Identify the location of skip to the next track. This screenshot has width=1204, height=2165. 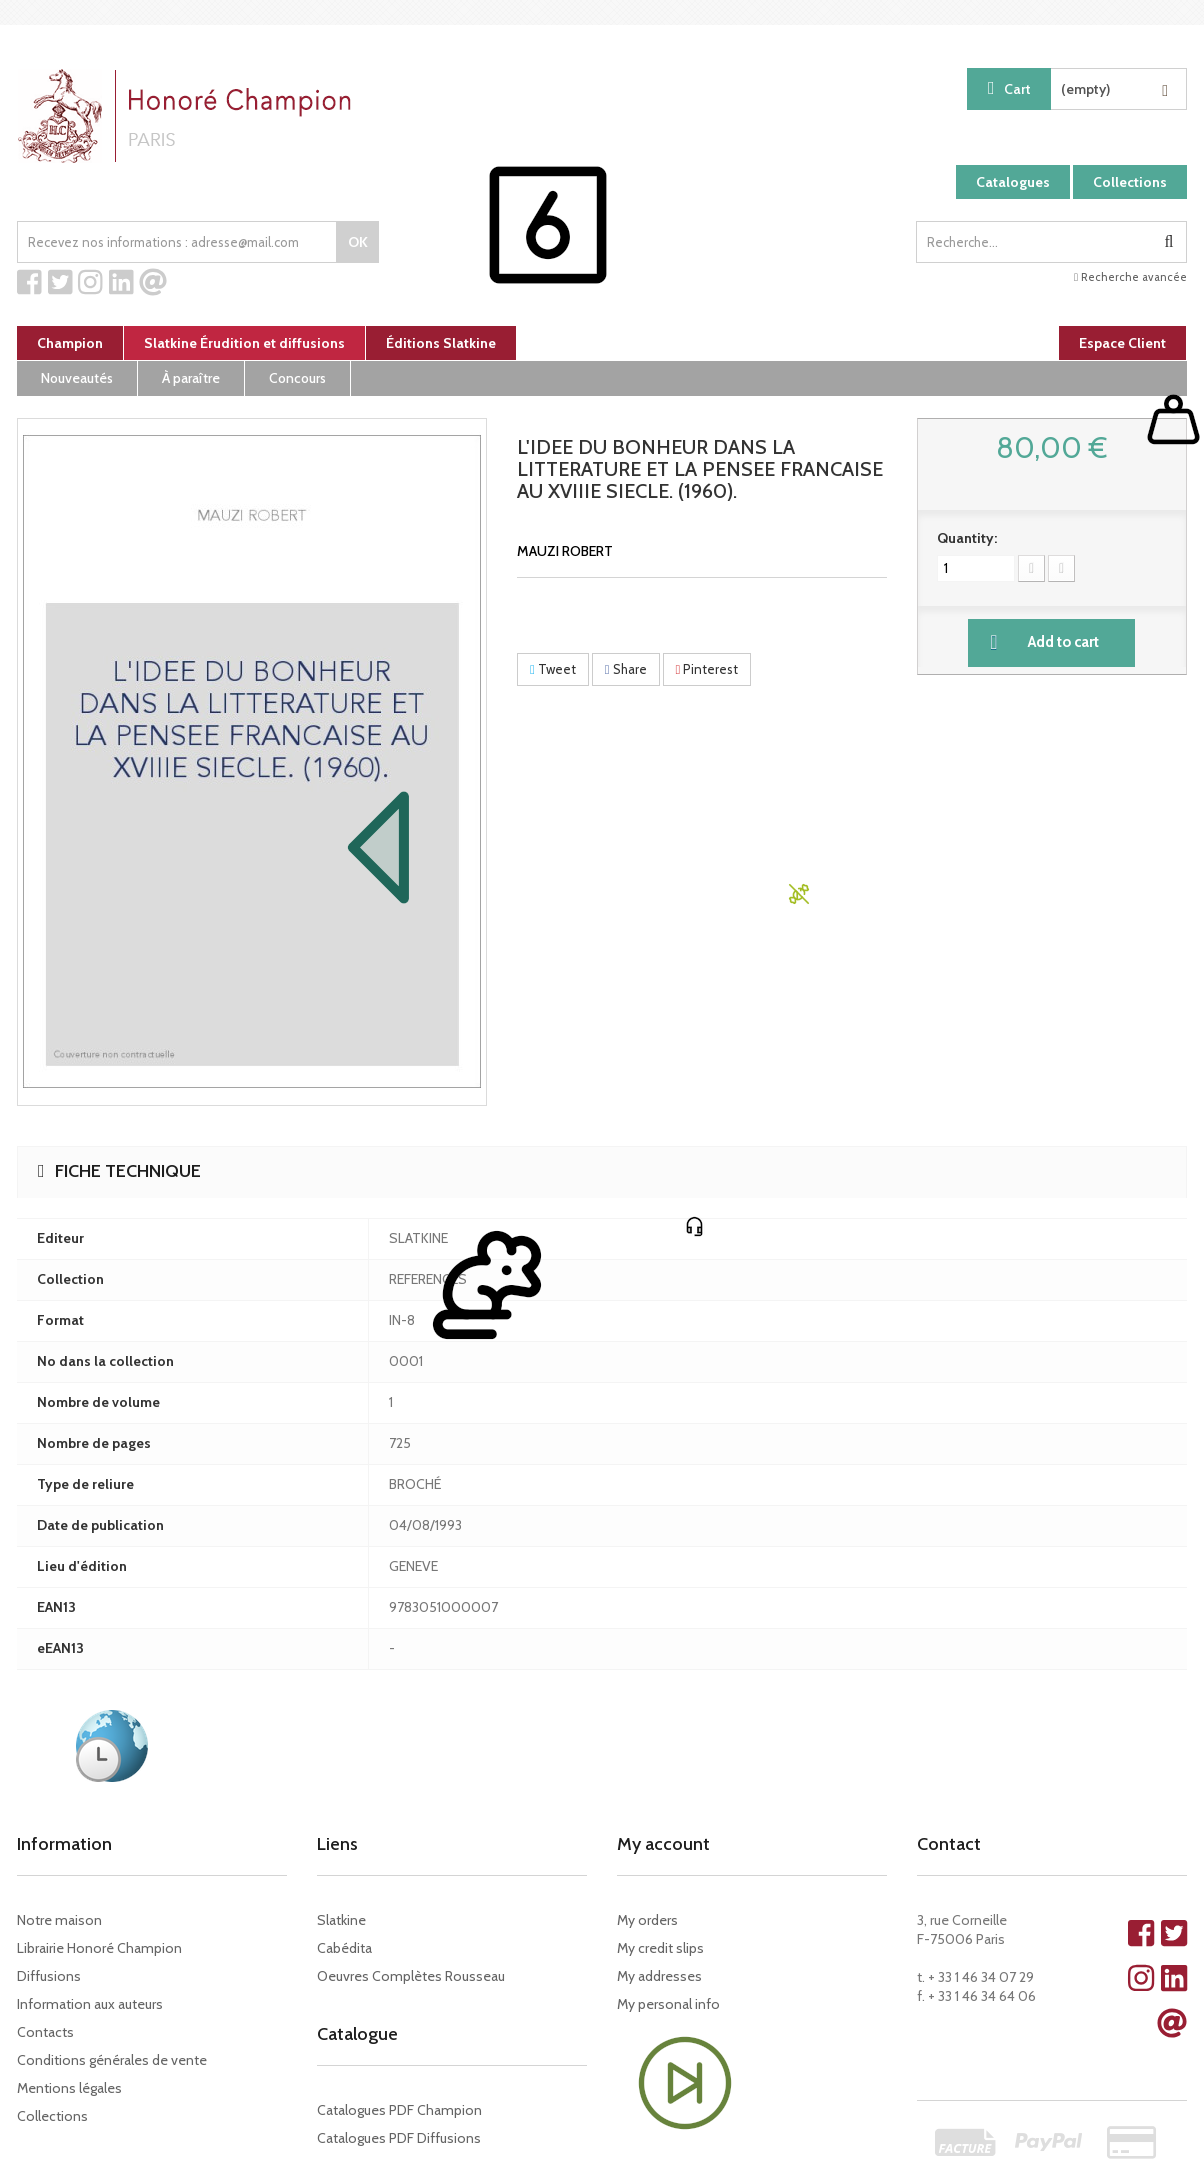
(685, 2083).